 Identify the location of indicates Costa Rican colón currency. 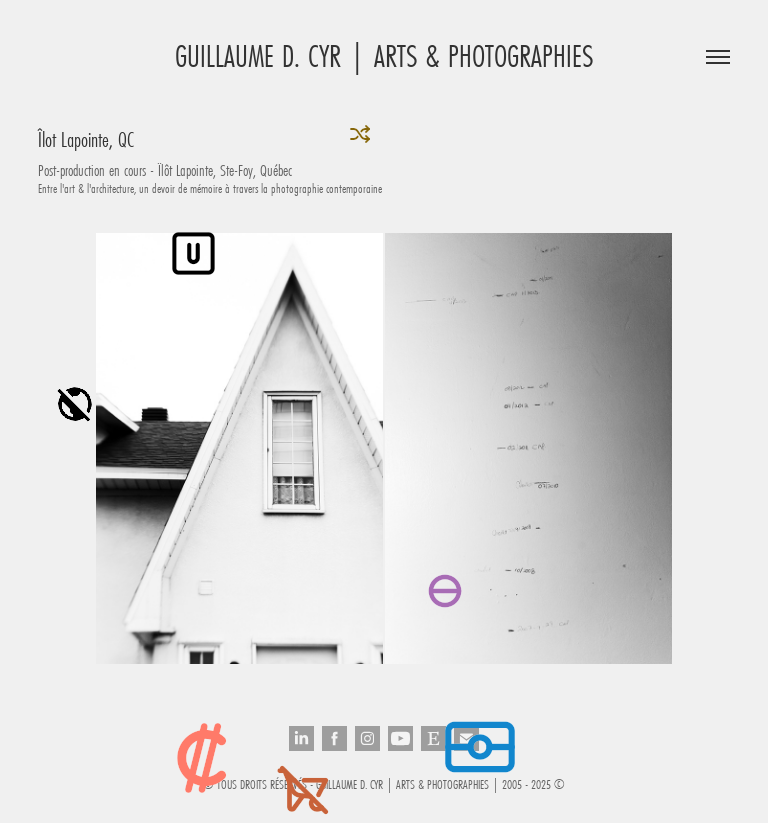
(202, 758).